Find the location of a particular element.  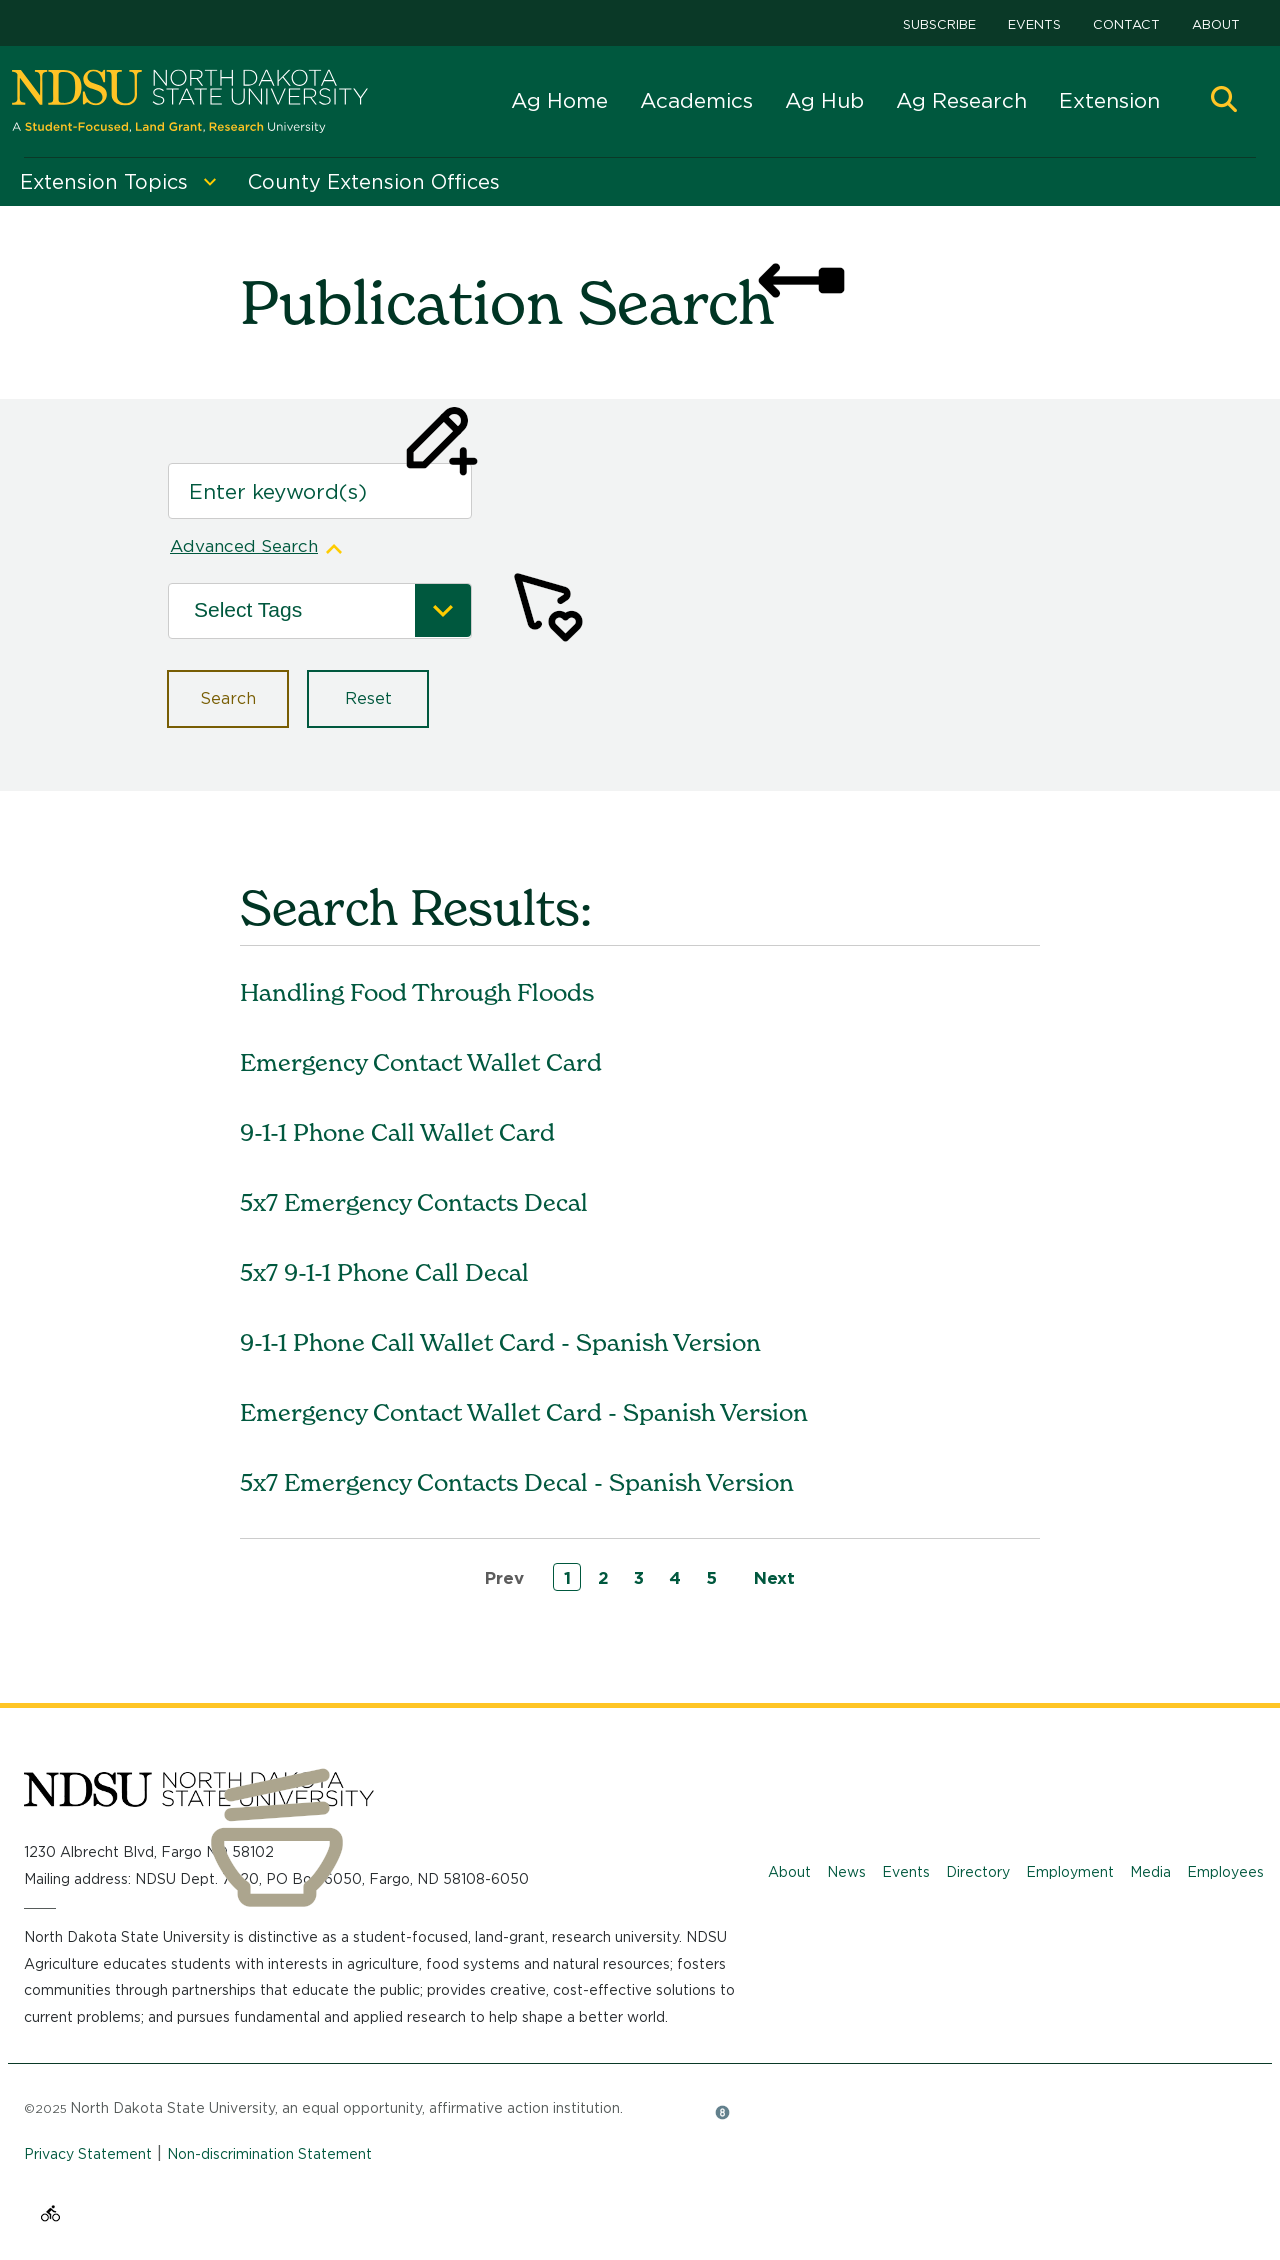

add to favorites with cursor selection is located at coordinates (545, 604).